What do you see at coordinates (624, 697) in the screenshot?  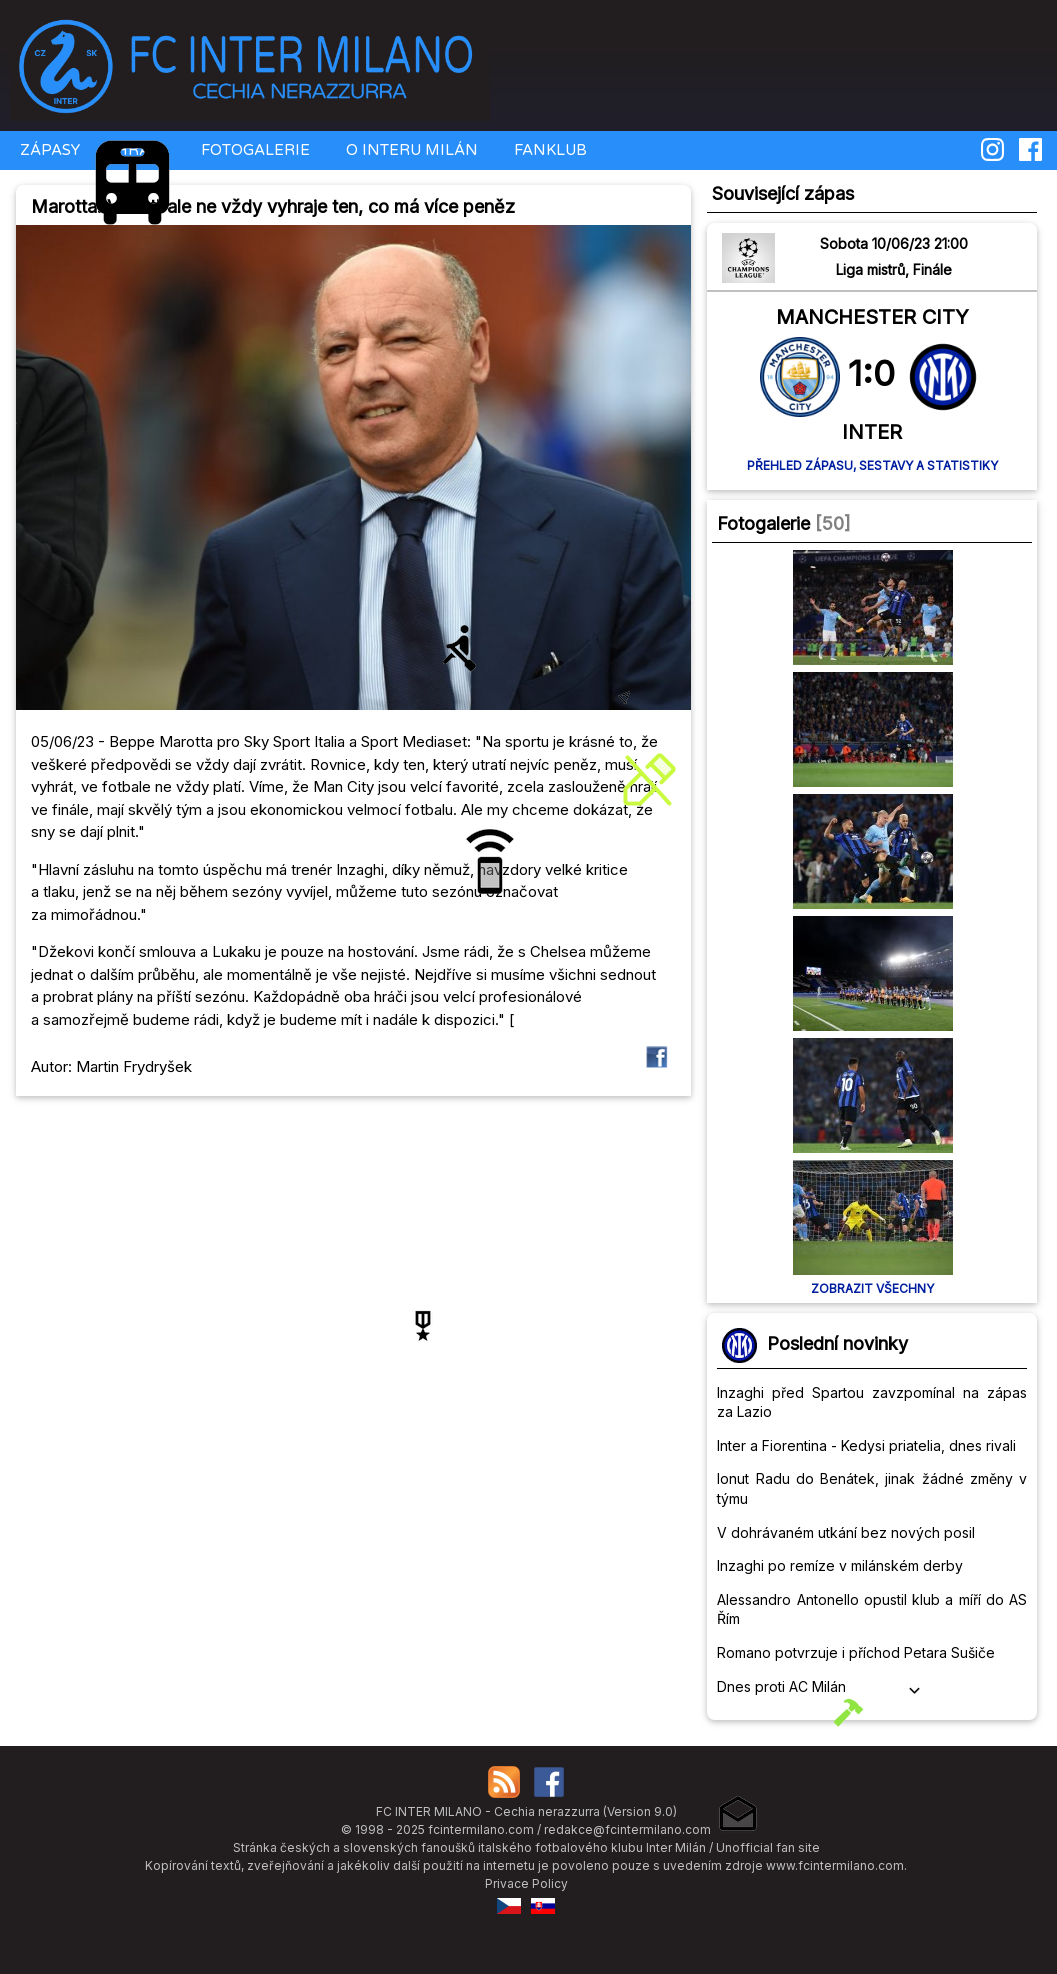 I see `rotate text at a downward angle` at bounding box center [624, 697].